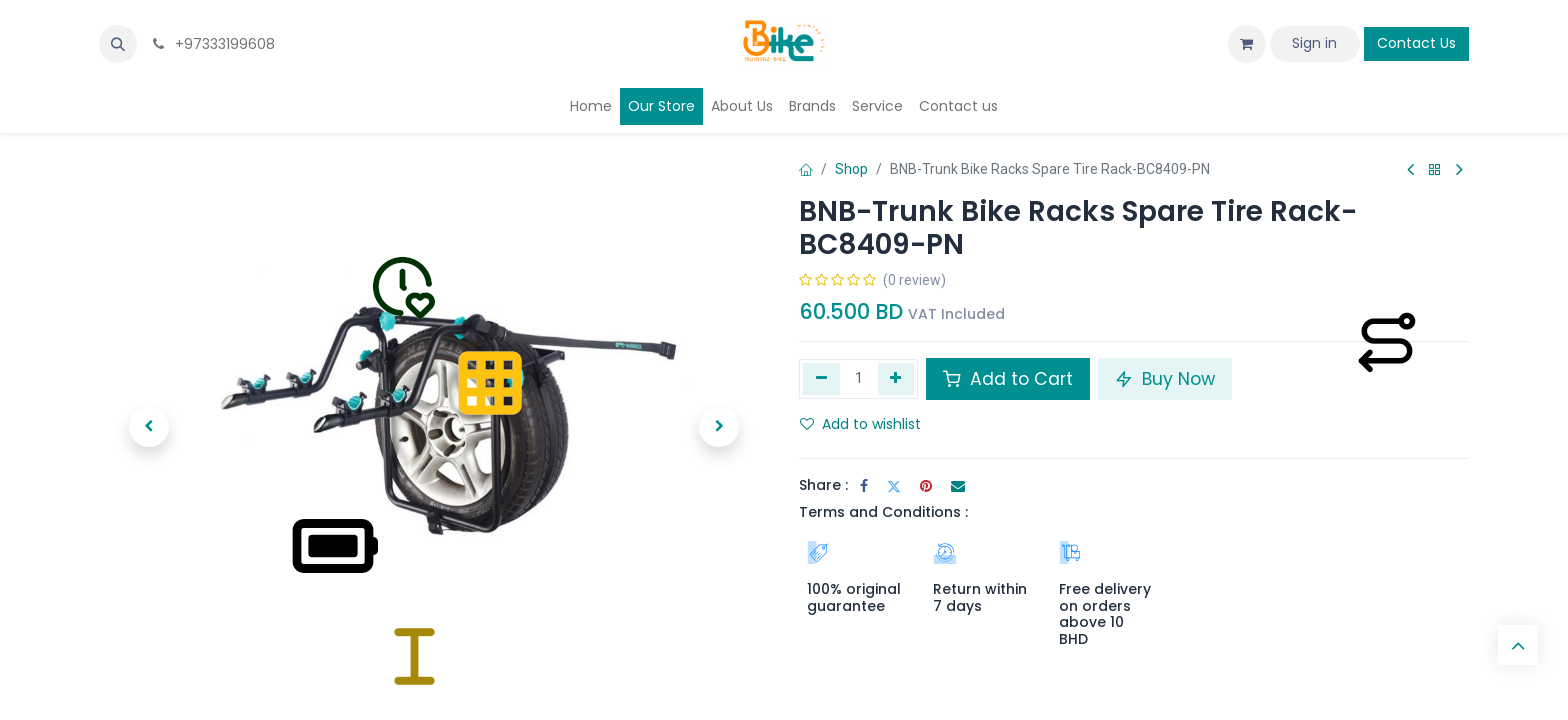  Describe the element at coordinates (490, 383) in the screenshot. I see `switch to grid view` at that location.